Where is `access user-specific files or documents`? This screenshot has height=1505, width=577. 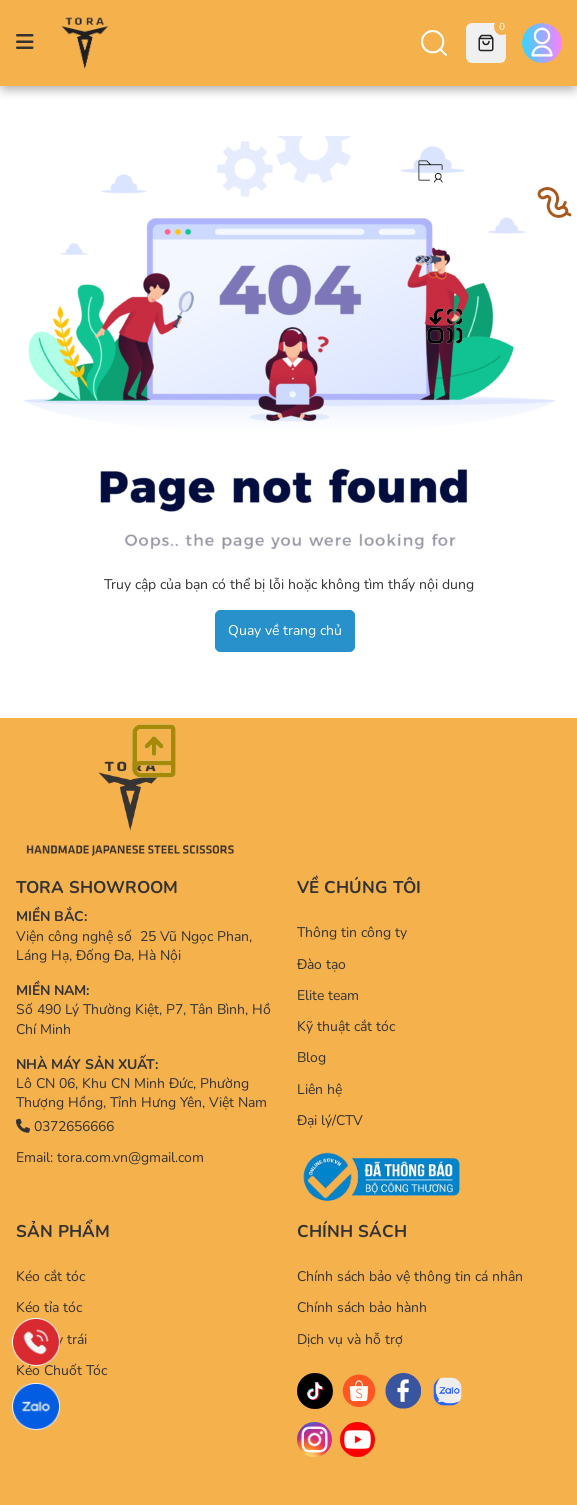 access user-specific files or documents is located at coordinates (430, 170).